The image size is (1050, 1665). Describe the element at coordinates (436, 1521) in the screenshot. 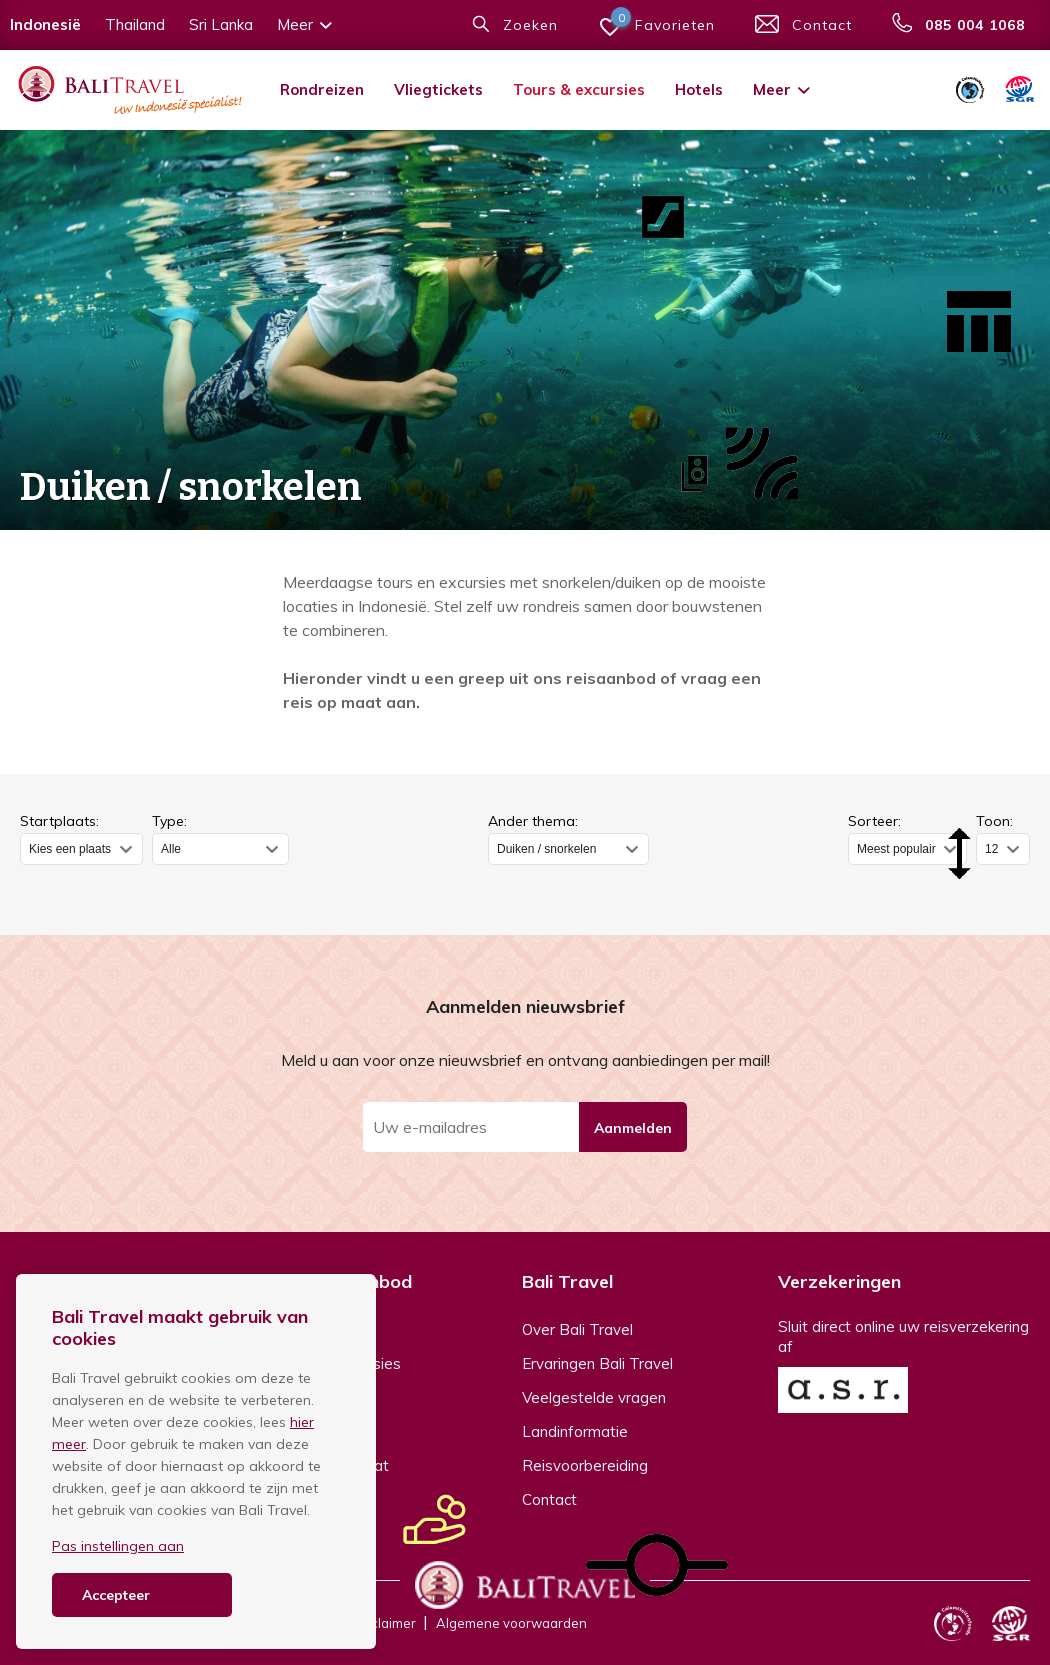

I see `make a payment or donation` at that location.